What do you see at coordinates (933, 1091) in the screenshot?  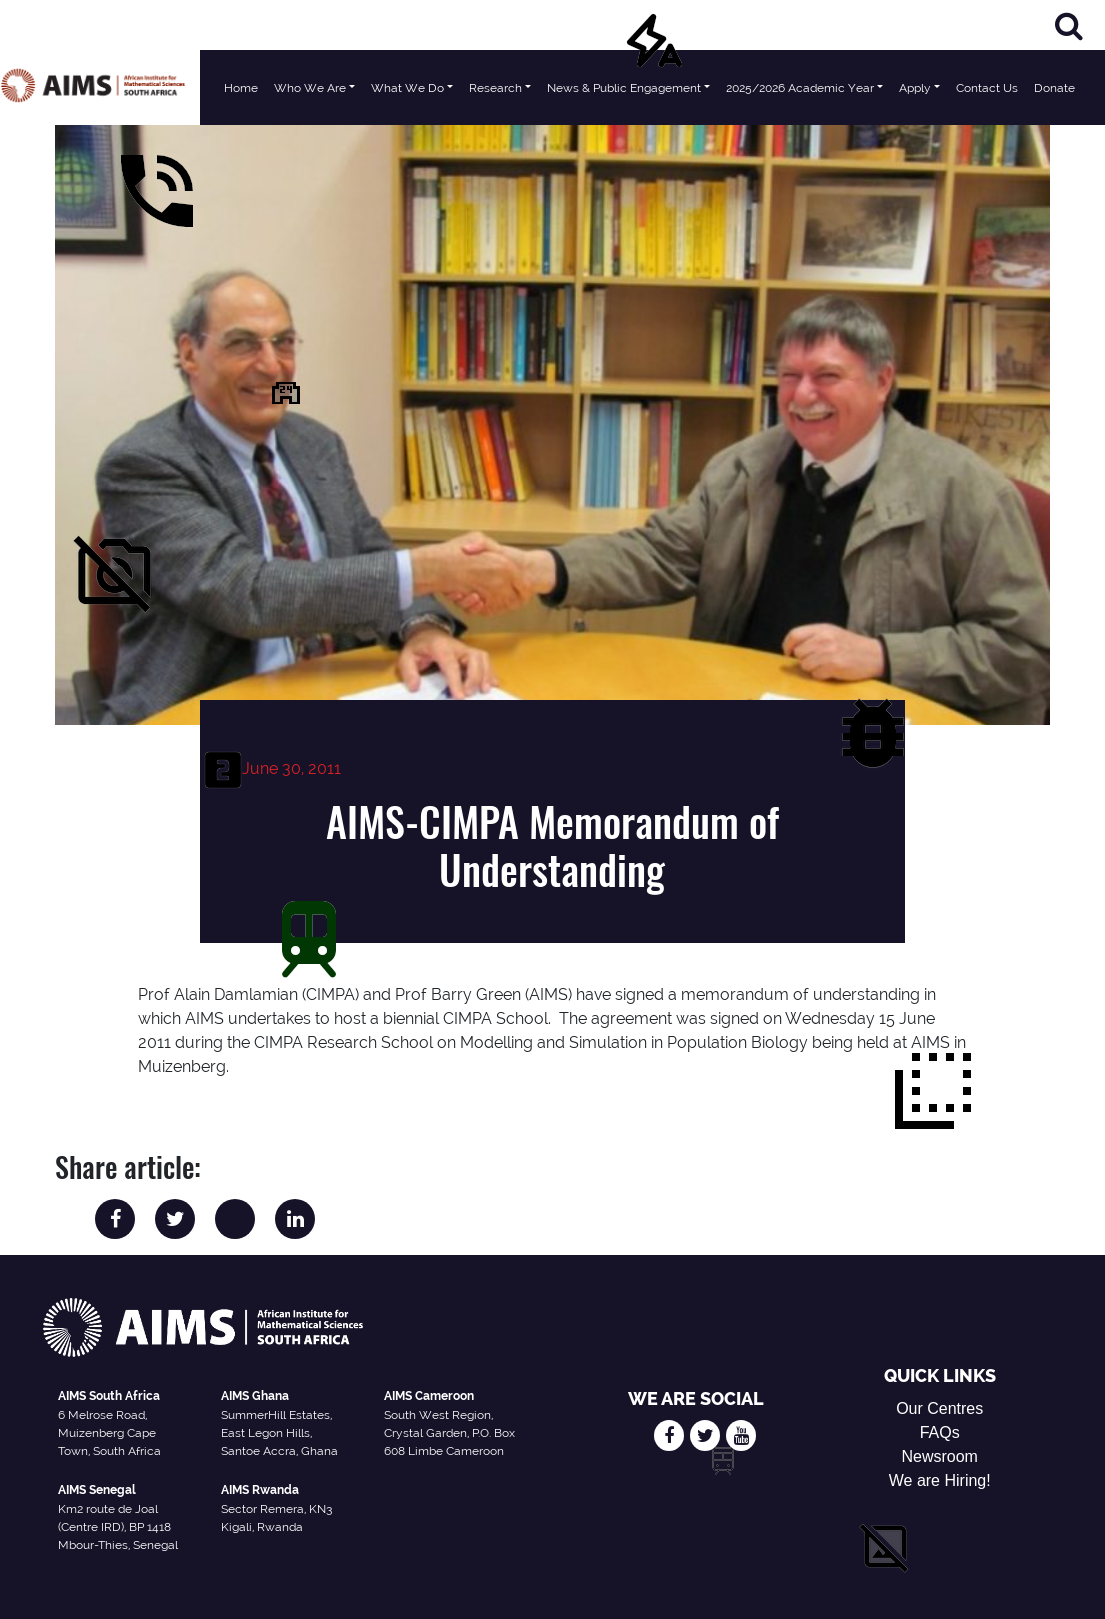 I see `send element to back of layer stack` at bounding box center [933, 1091].